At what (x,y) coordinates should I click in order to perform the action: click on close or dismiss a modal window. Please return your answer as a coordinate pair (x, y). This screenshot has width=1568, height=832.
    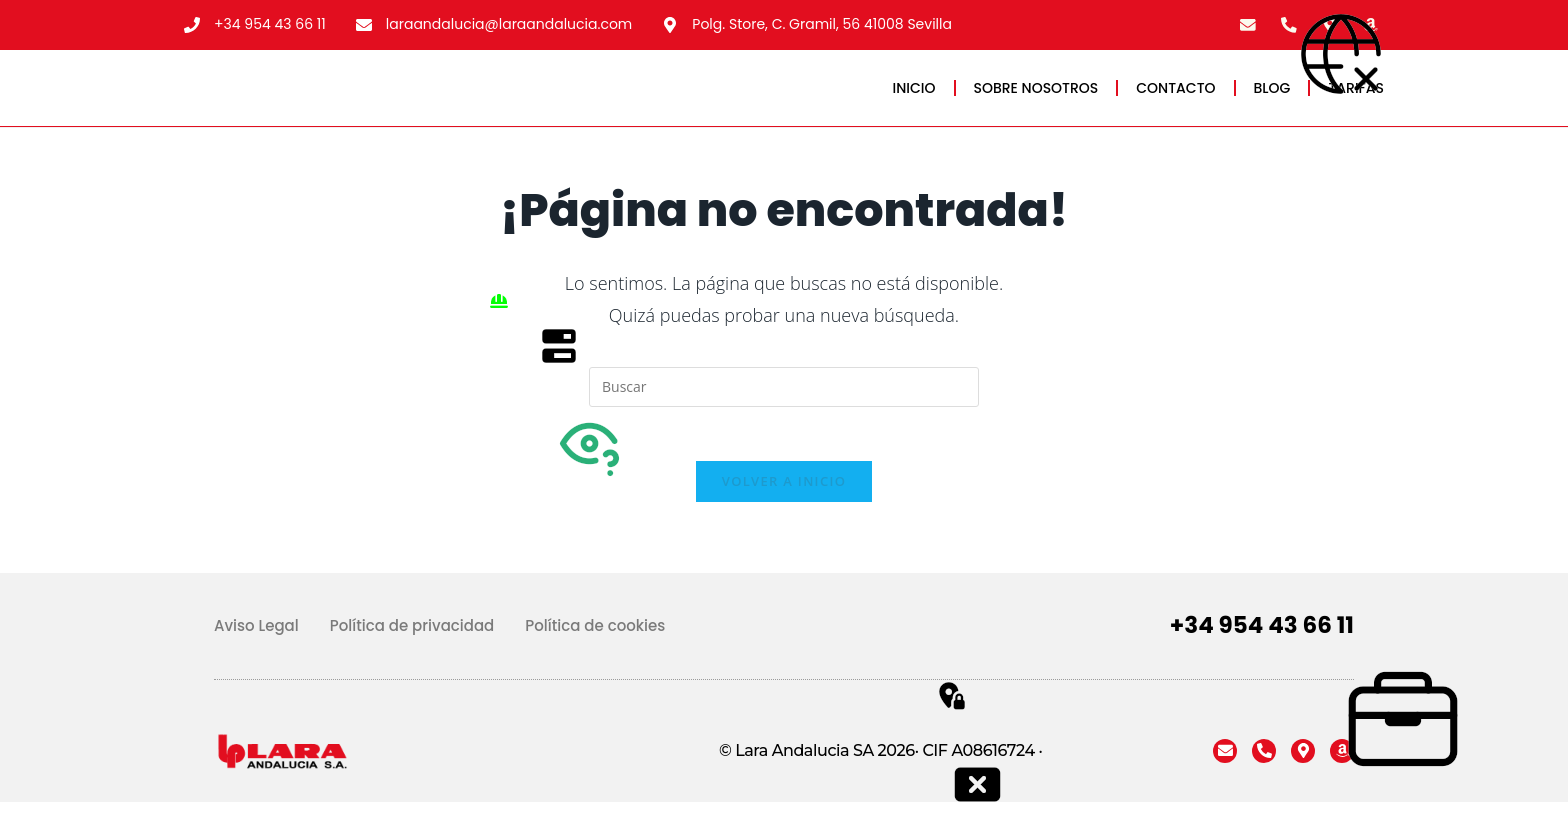
    Looking at the image, I should click on (977, 784).